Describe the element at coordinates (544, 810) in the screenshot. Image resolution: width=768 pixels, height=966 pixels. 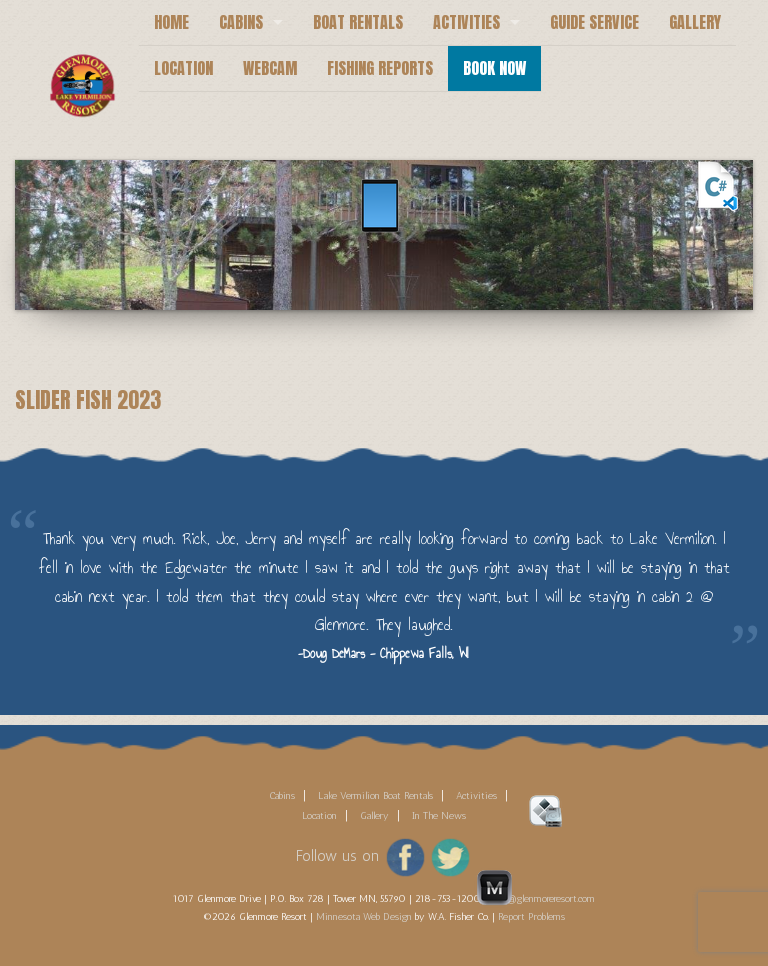
I see `launch boot camp assistant to install windows on your mac` at that location.